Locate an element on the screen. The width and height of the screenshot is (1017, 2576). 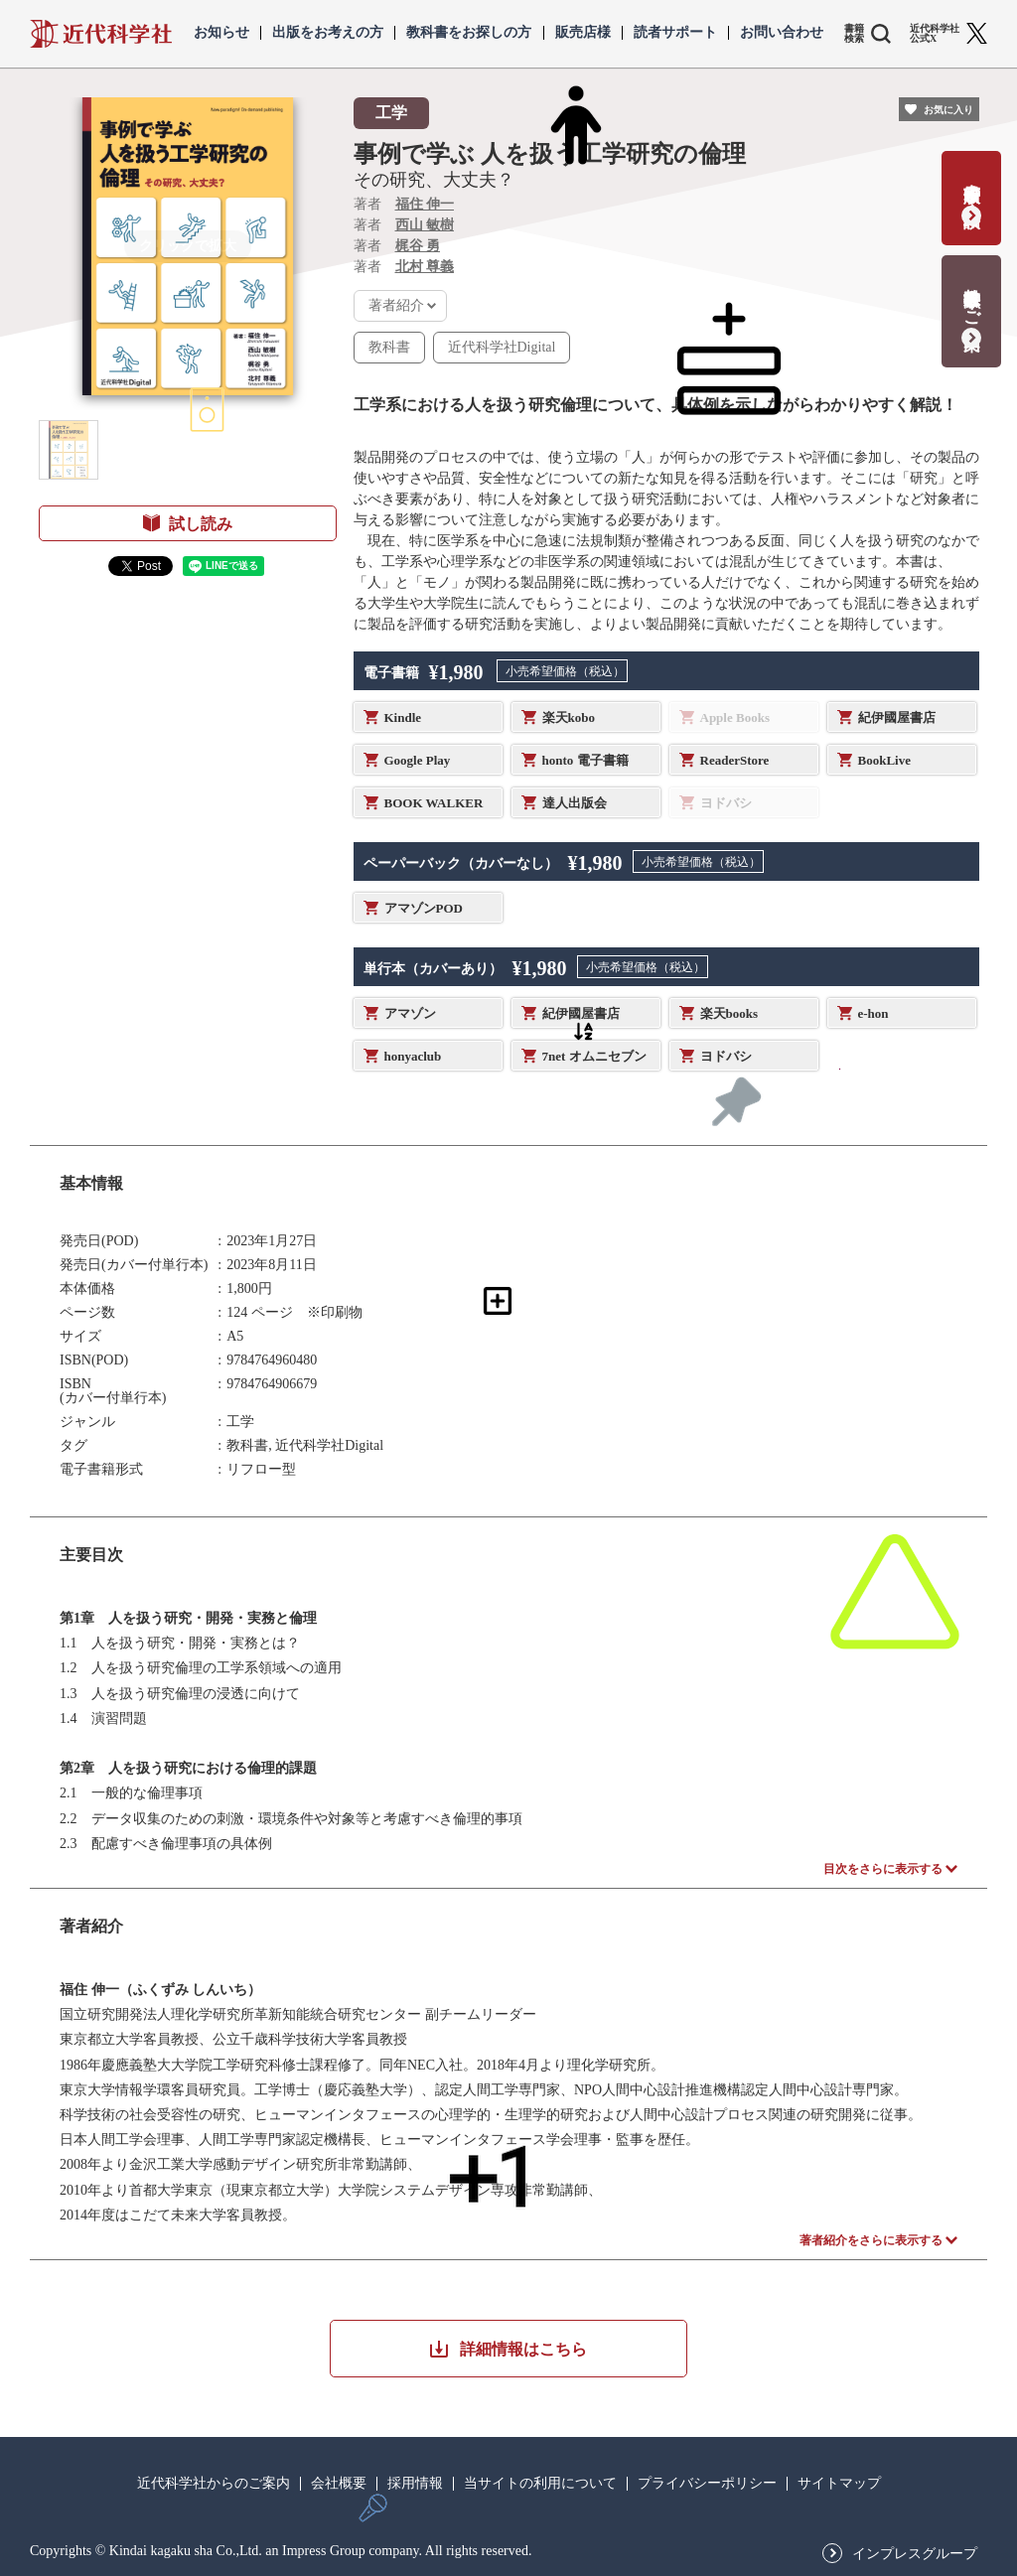
indicates a warning or caution state is located at coordinates (895, 1594).